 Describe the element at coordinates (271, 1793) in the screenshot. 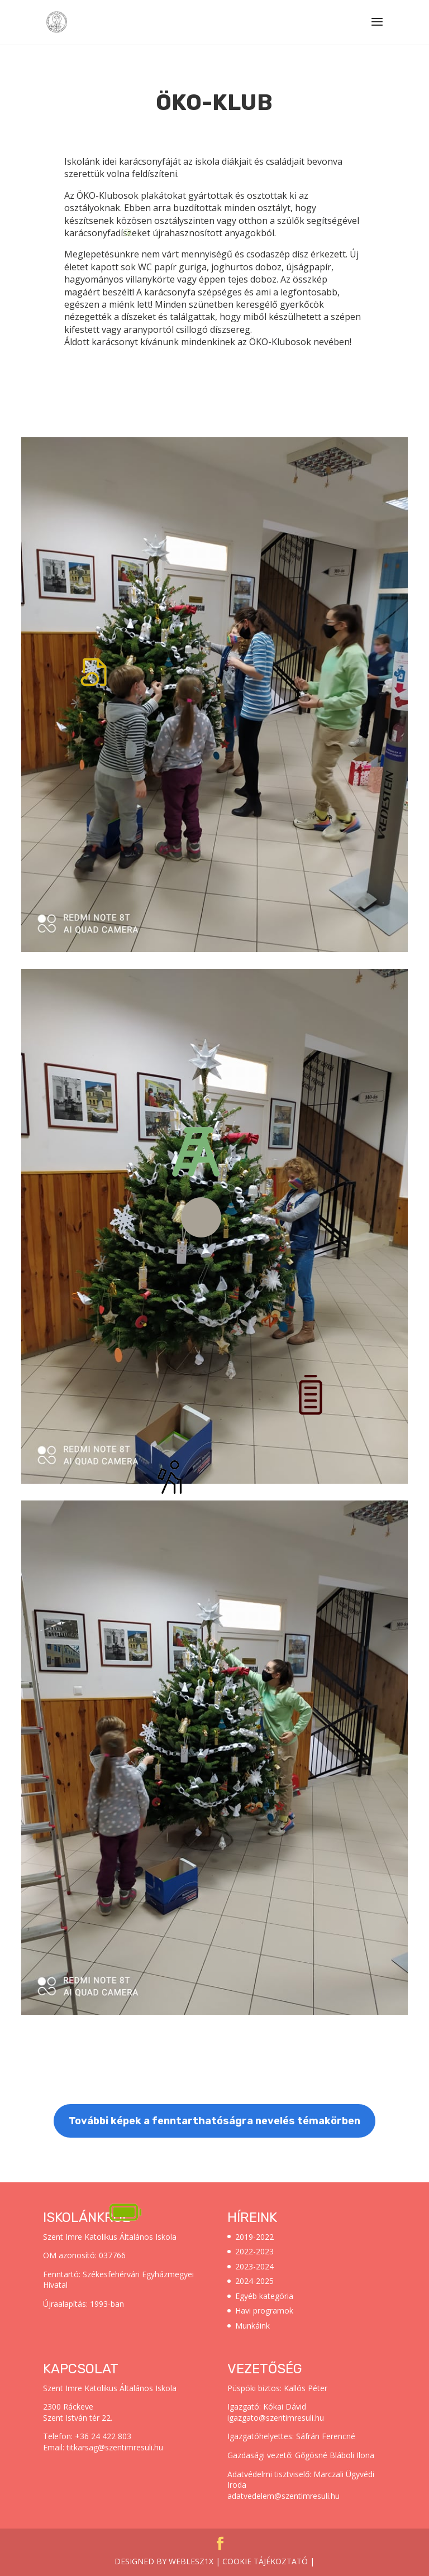

I see `navigate to sub-item or nested content` at that location.